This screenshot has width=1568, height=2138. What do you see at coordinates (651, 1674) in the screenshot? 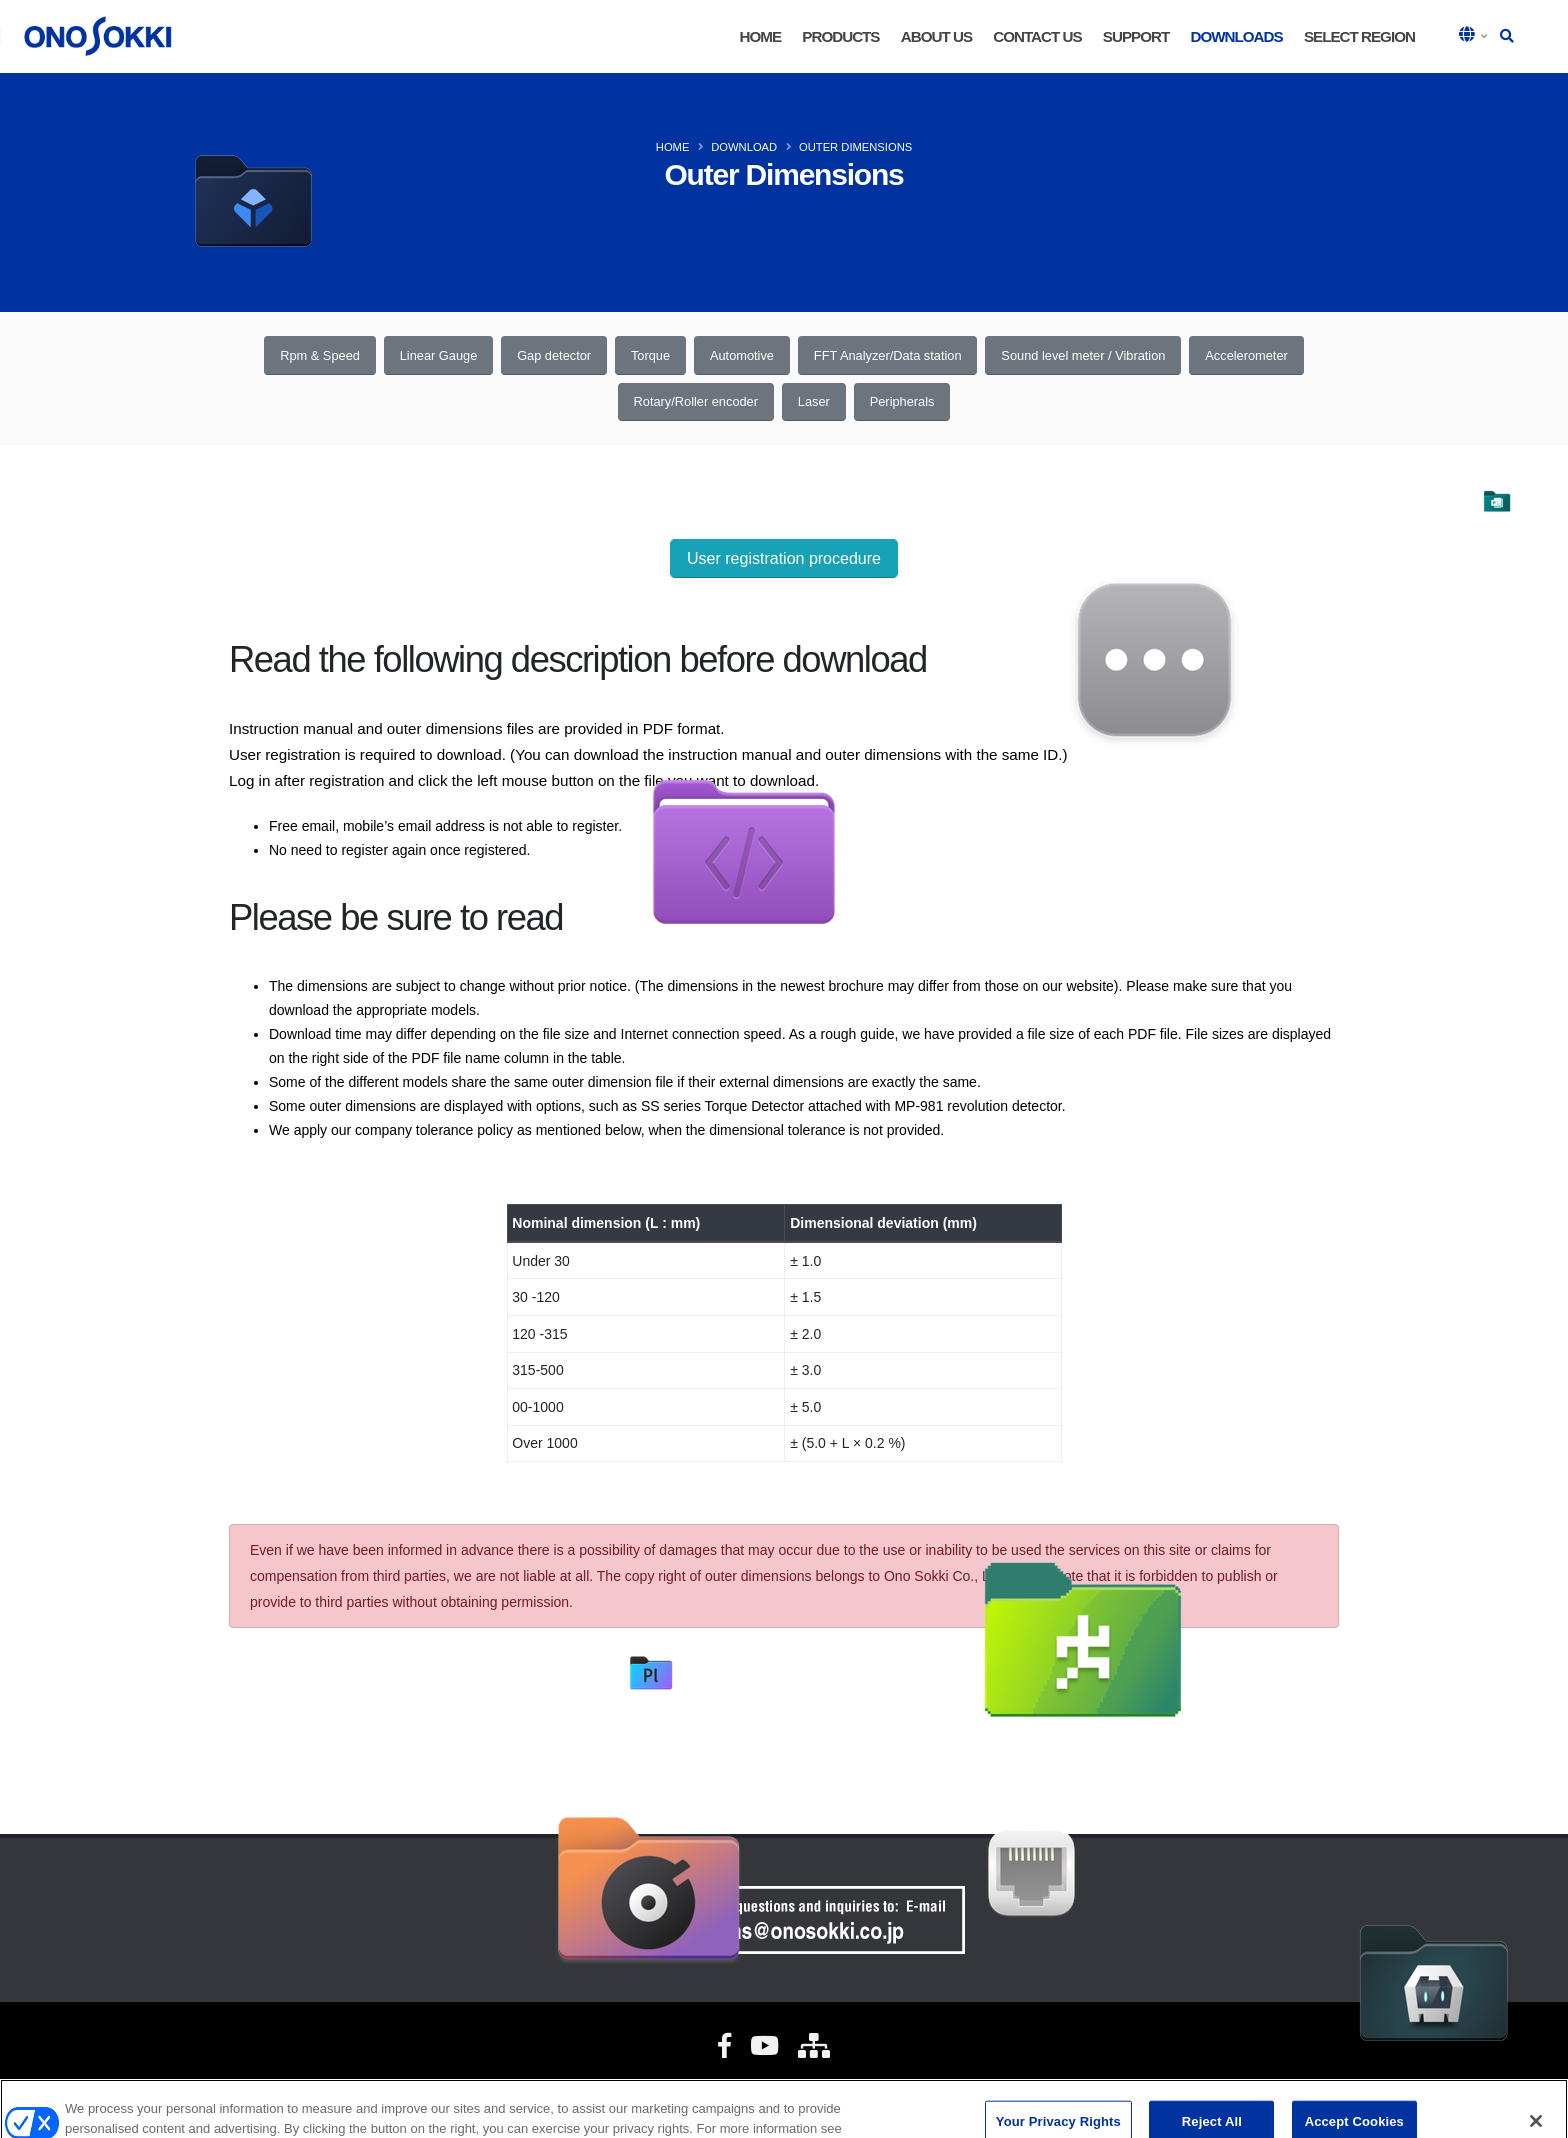
I see `open folder containing Adobe Prelude project files` at bounding box center [651, 1674].